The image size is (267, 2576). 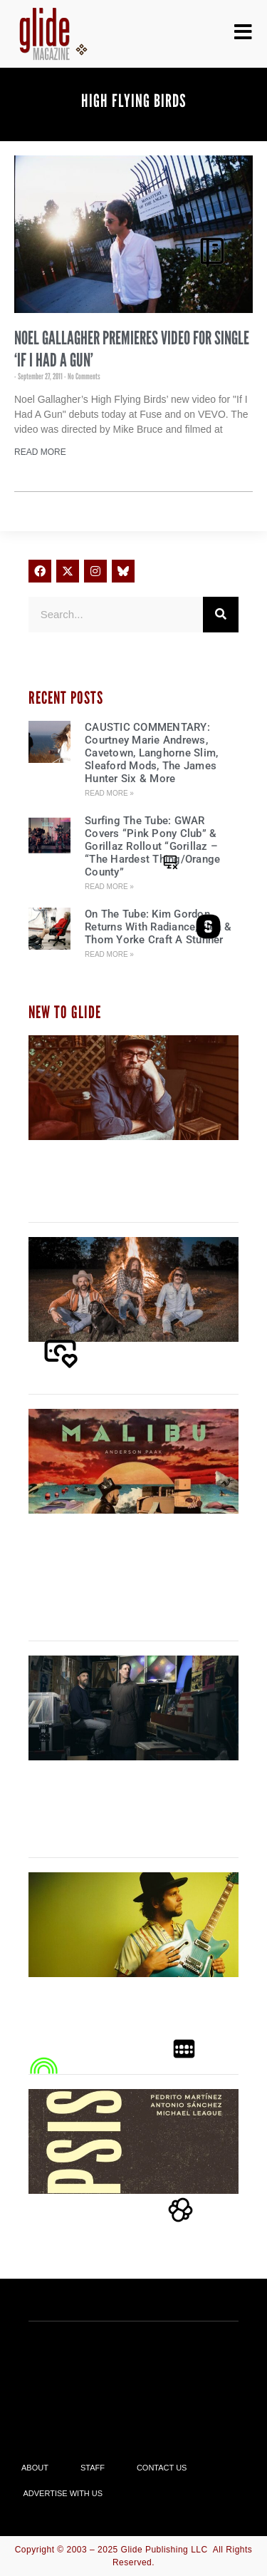 I want to click on disconnect or remove a desktop computer, so click(x=170, y=862).